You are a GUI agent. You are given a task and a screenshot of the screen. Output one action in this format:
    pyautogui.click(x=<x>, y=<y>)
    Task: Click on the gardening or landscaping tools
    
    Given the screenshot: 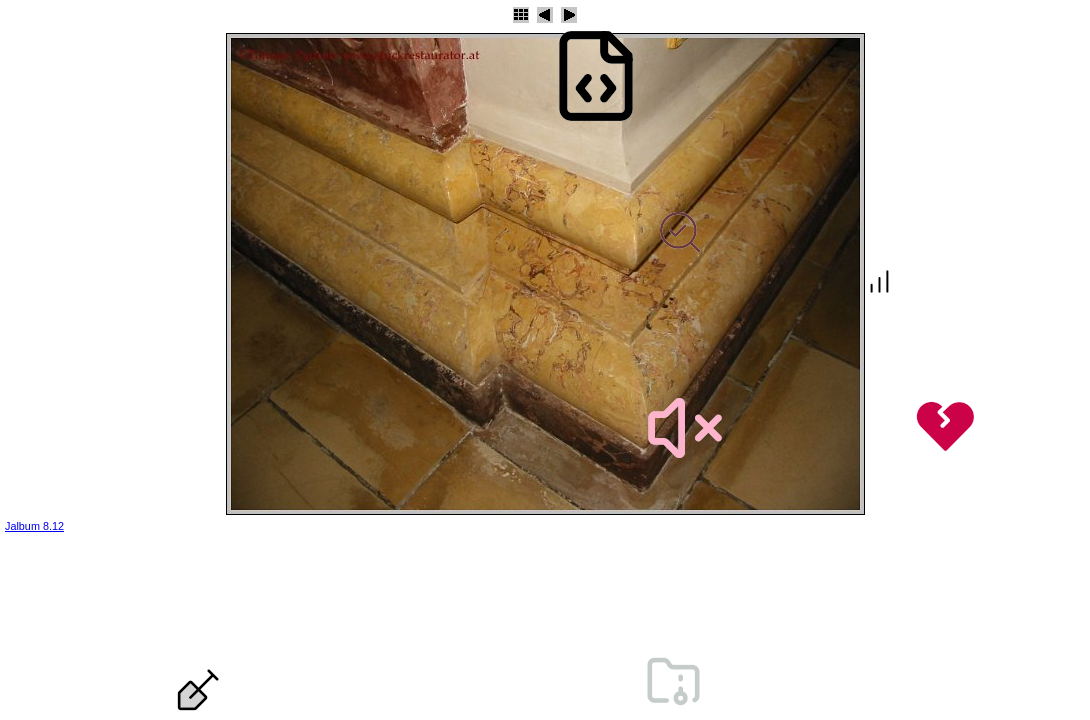 What is the action you would take?
    pyautogui.click(x=197, y=690)
    